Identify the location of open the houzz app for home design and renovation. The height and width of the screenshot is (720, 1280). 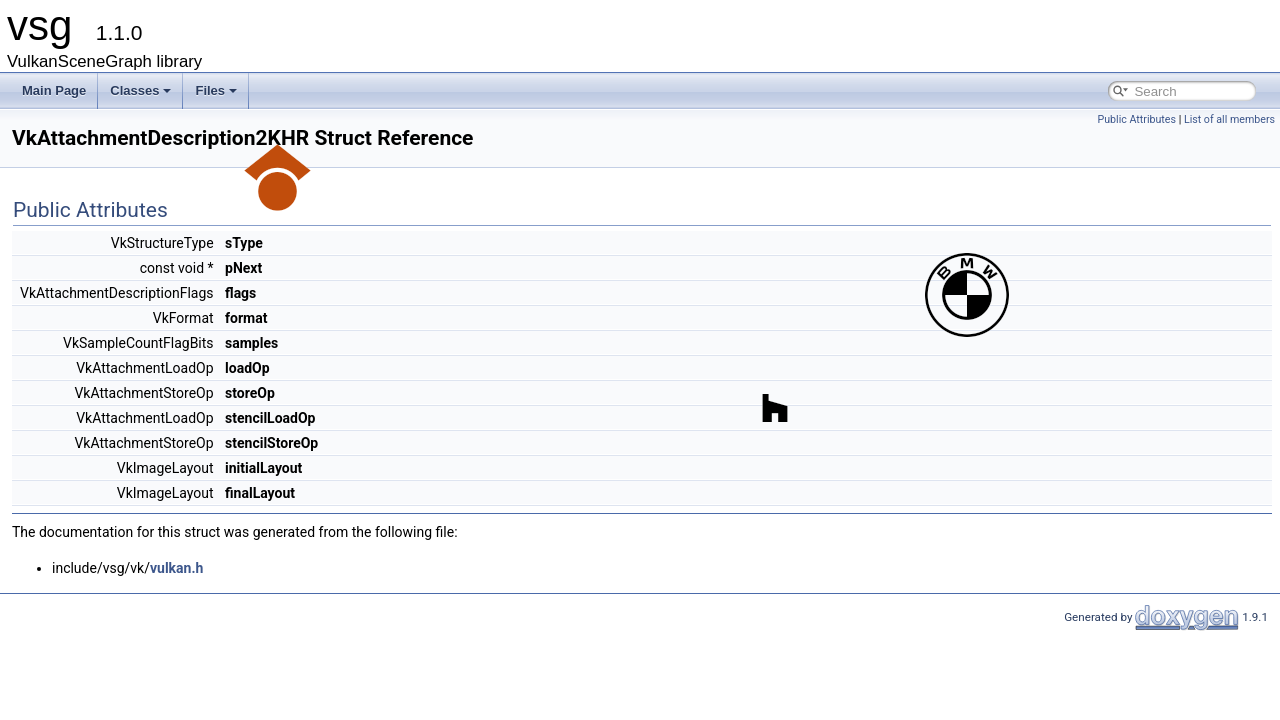
(775, 408).